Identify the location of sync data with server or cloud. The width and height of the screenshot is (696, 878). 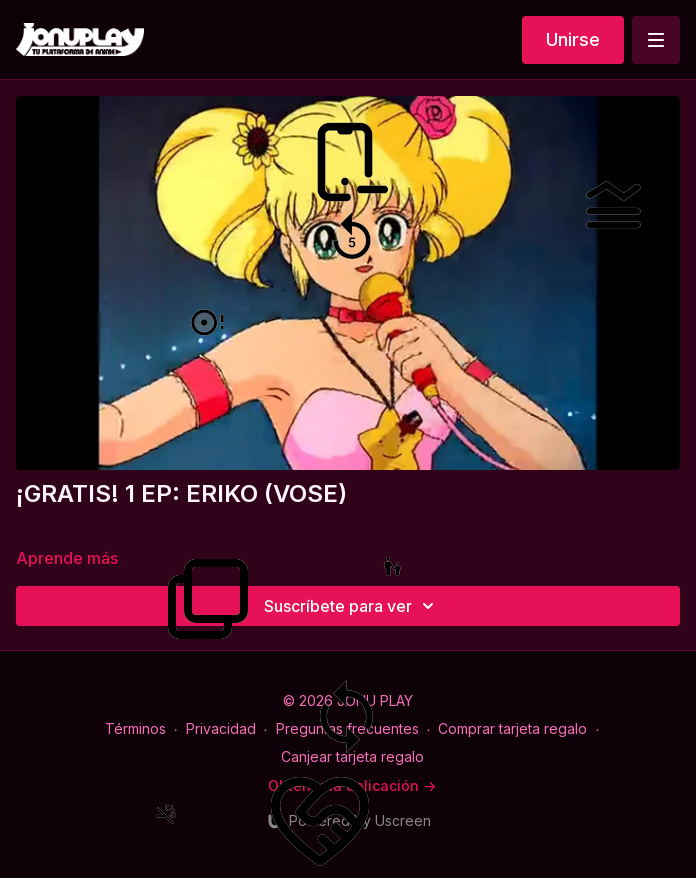
(346, 716).